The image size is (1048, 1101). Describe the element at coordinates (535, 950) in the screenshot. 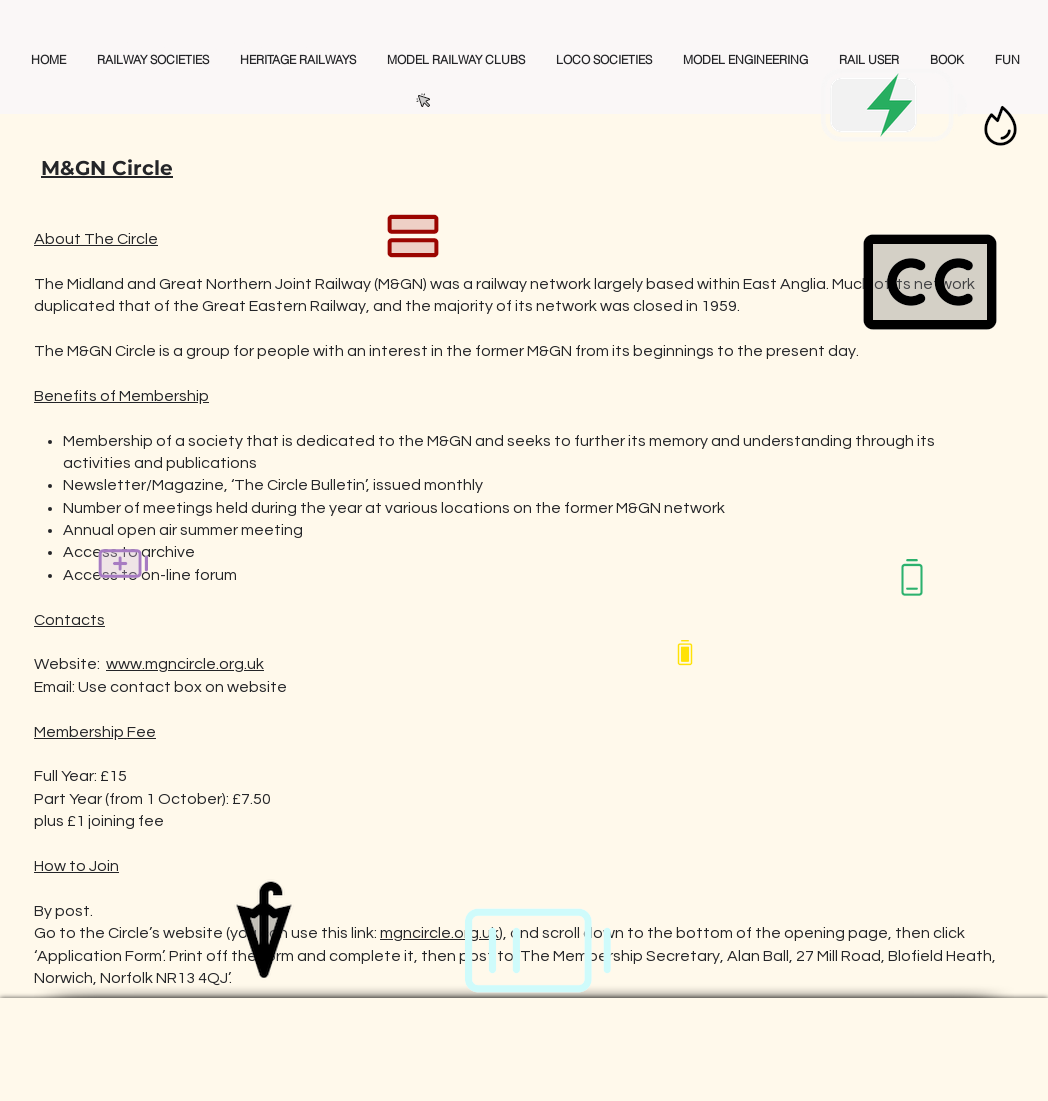

I see `indicates medium battery level` at that location.